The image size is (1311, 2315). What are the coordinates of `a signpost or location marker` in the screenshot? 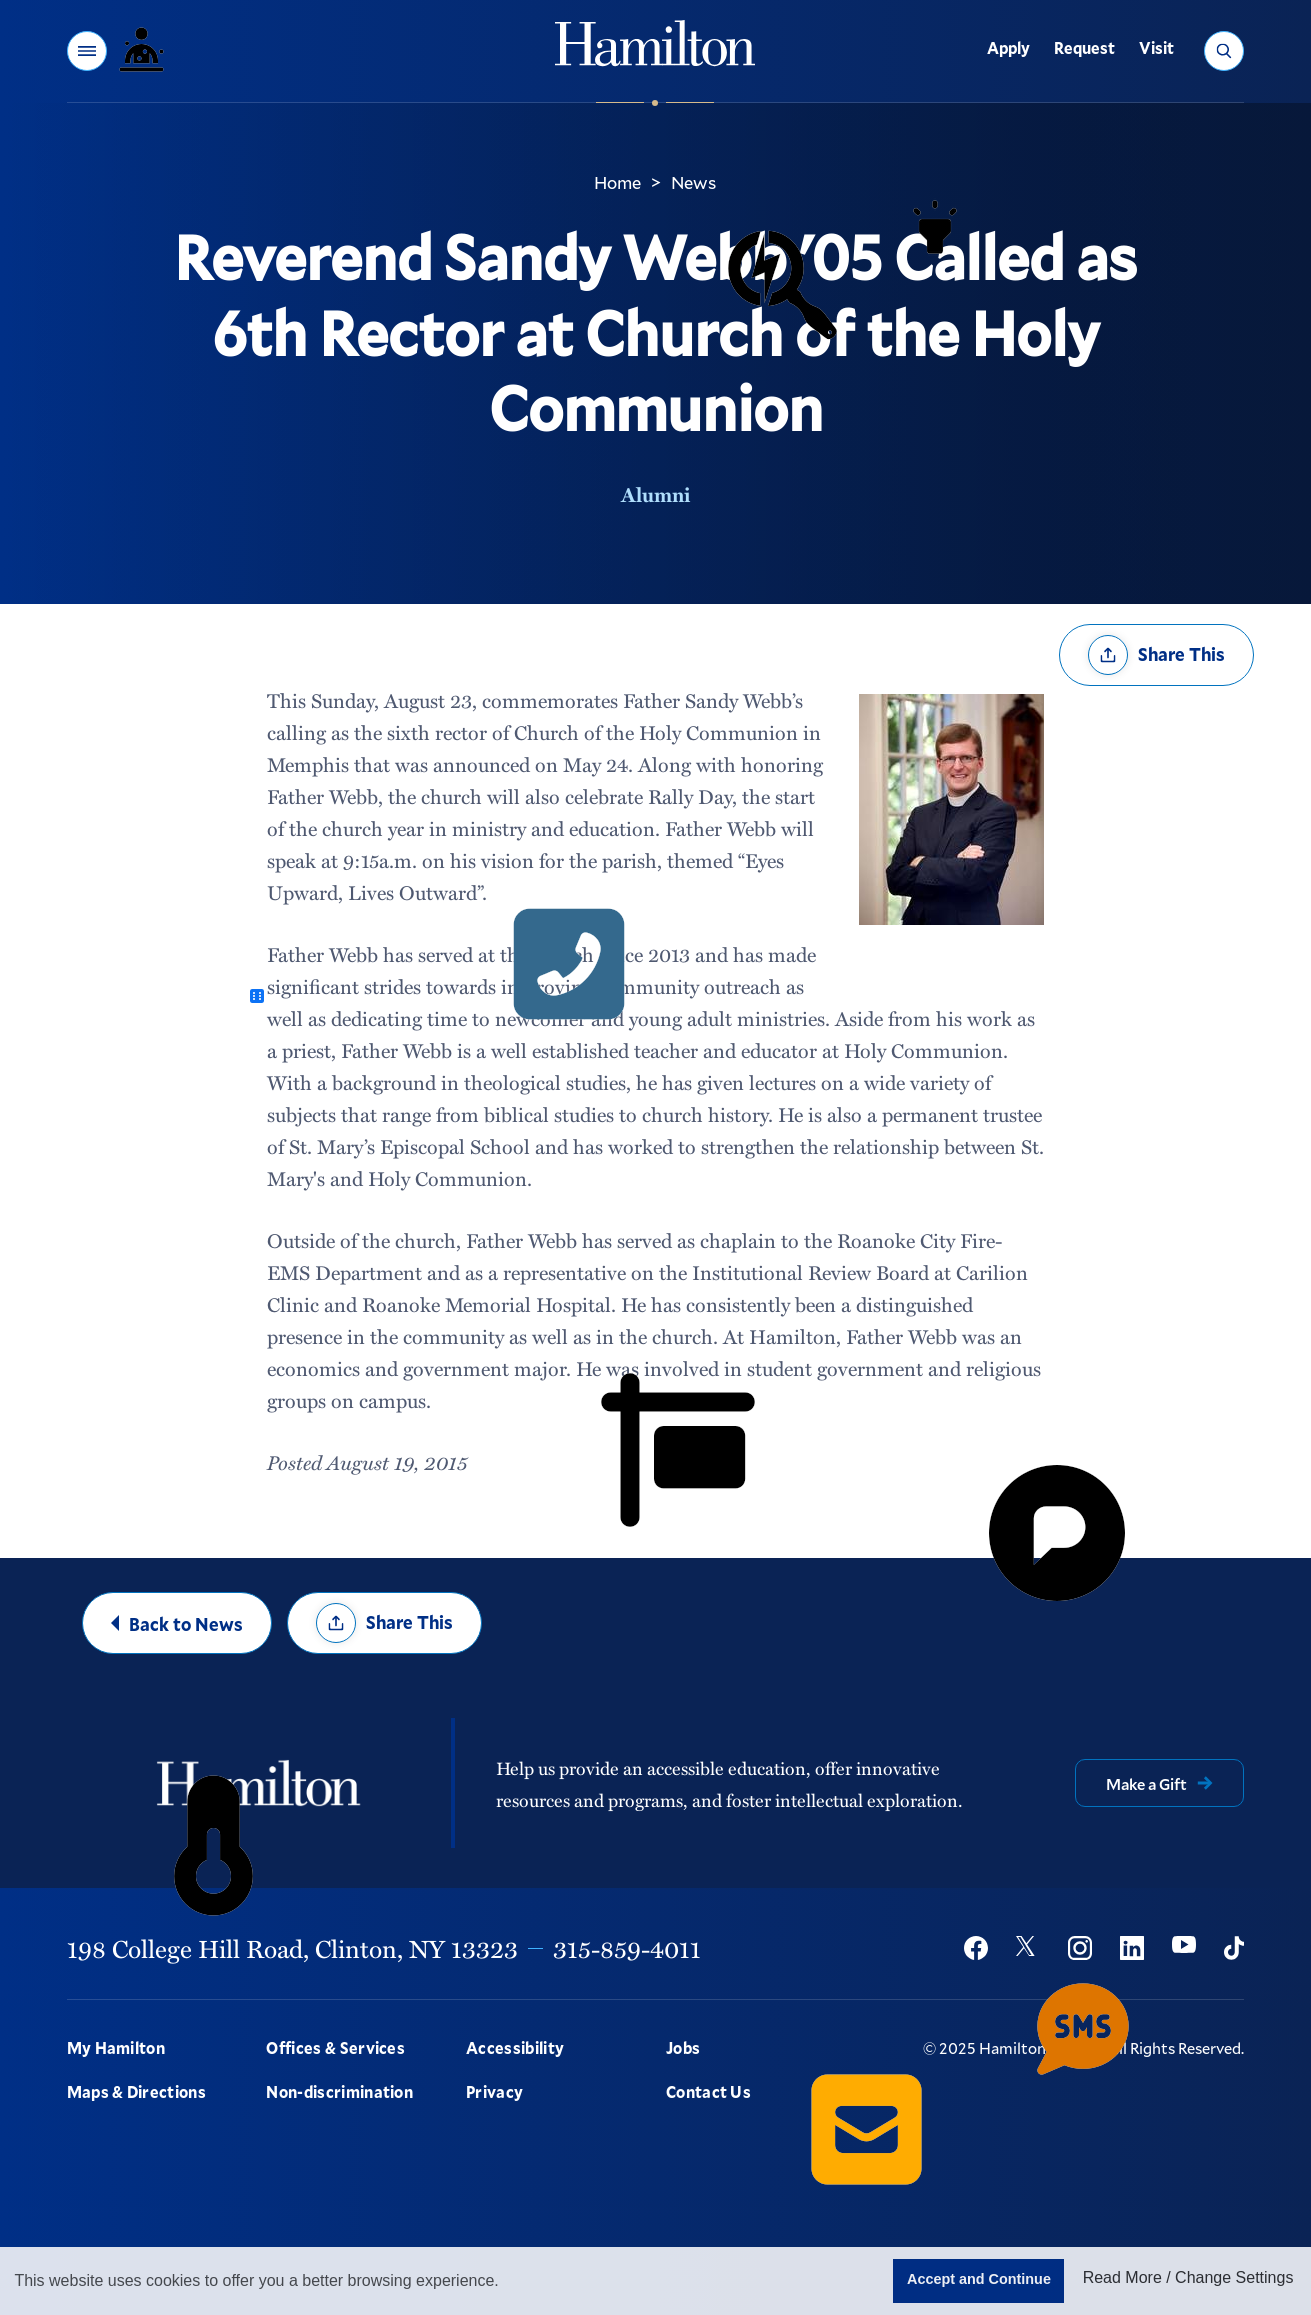 It's located at (678, 1450).